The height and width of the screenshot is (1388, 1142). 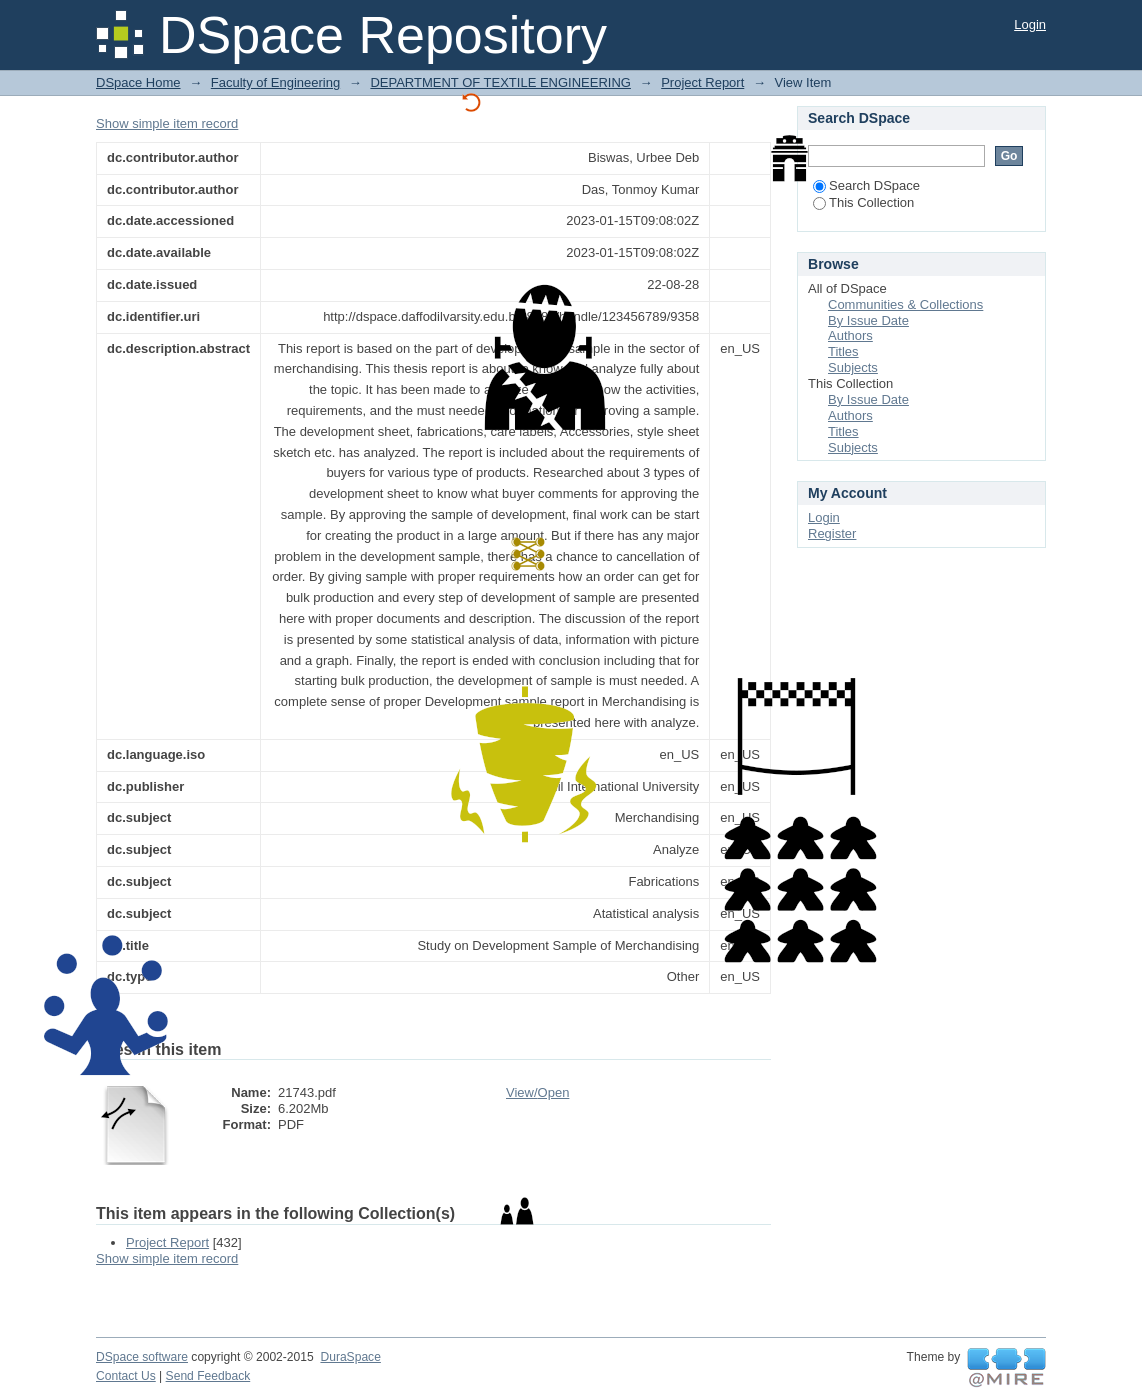 I want to click on indicates avoidance or evasion action in gameplay, so click(x=118, y=1113).